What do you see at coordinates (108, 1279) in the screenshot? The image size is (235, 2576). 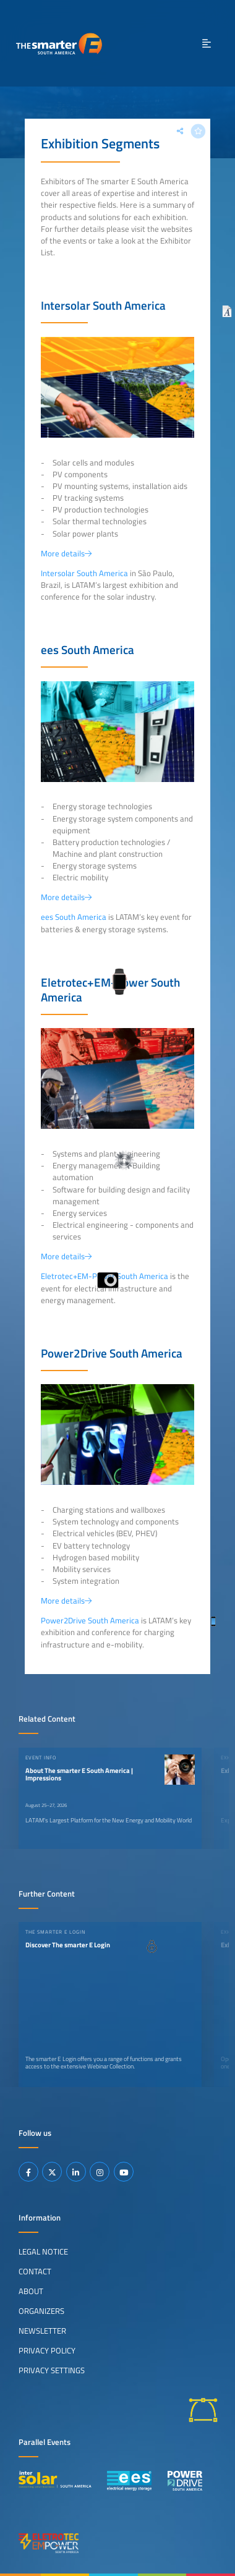 I see `ipod shuffle device in sidebar` at bounding box center [108, 1279].